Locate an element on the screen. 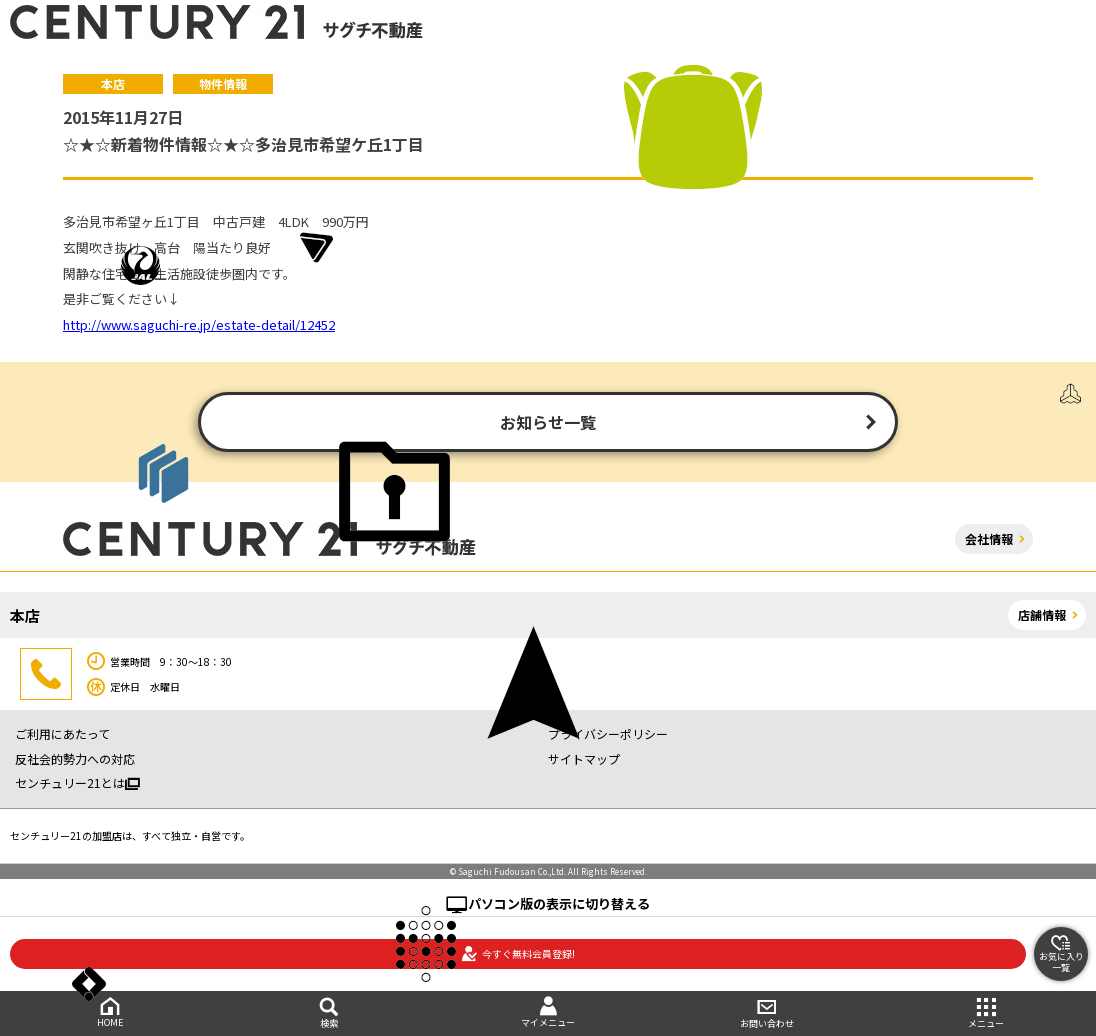  open frontify brand management platform is located at coordinates (1070, 393).